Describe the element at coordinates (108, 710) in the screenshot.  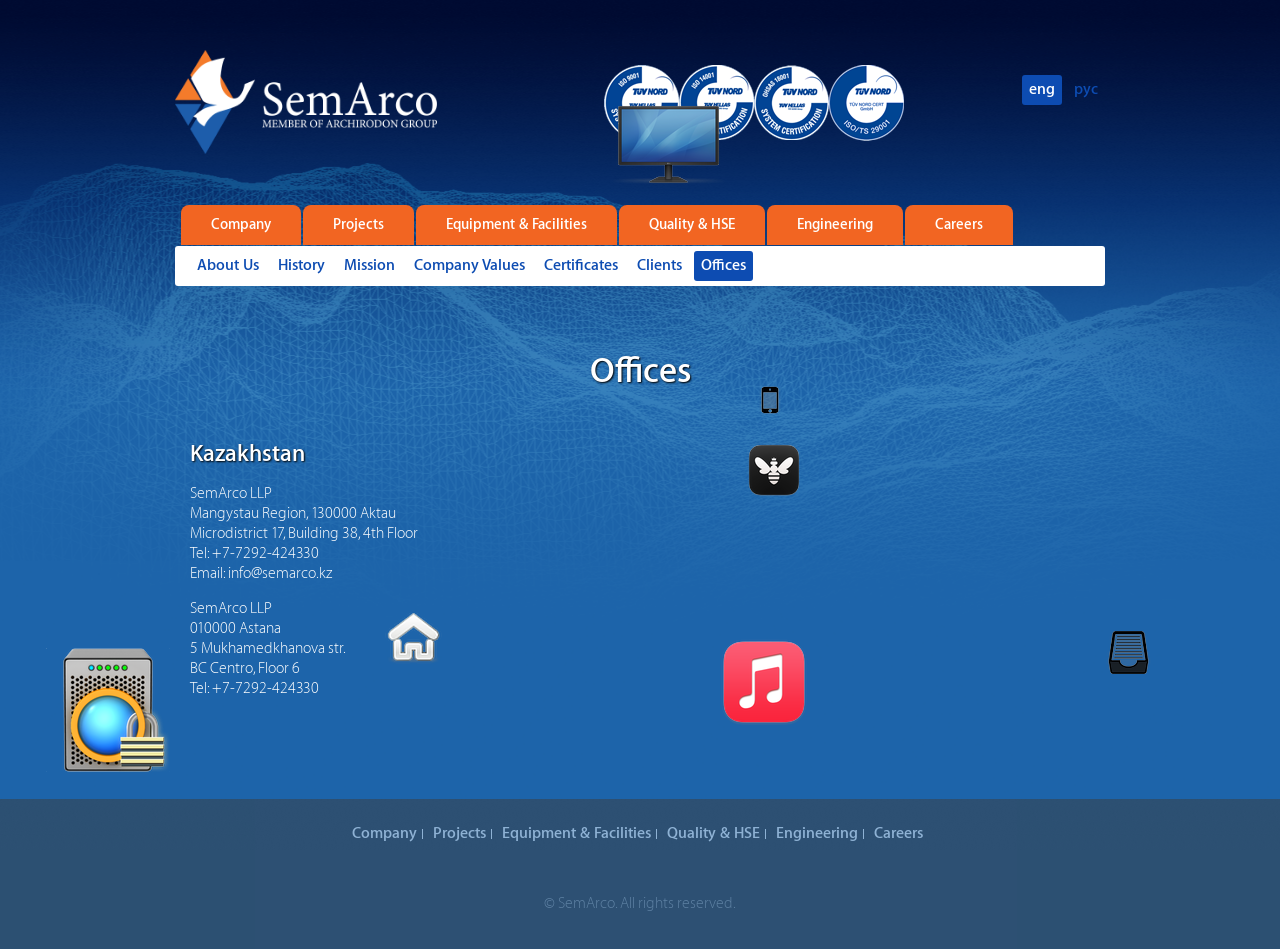
I see `indicates a locked non-RAID storage device` at that location.